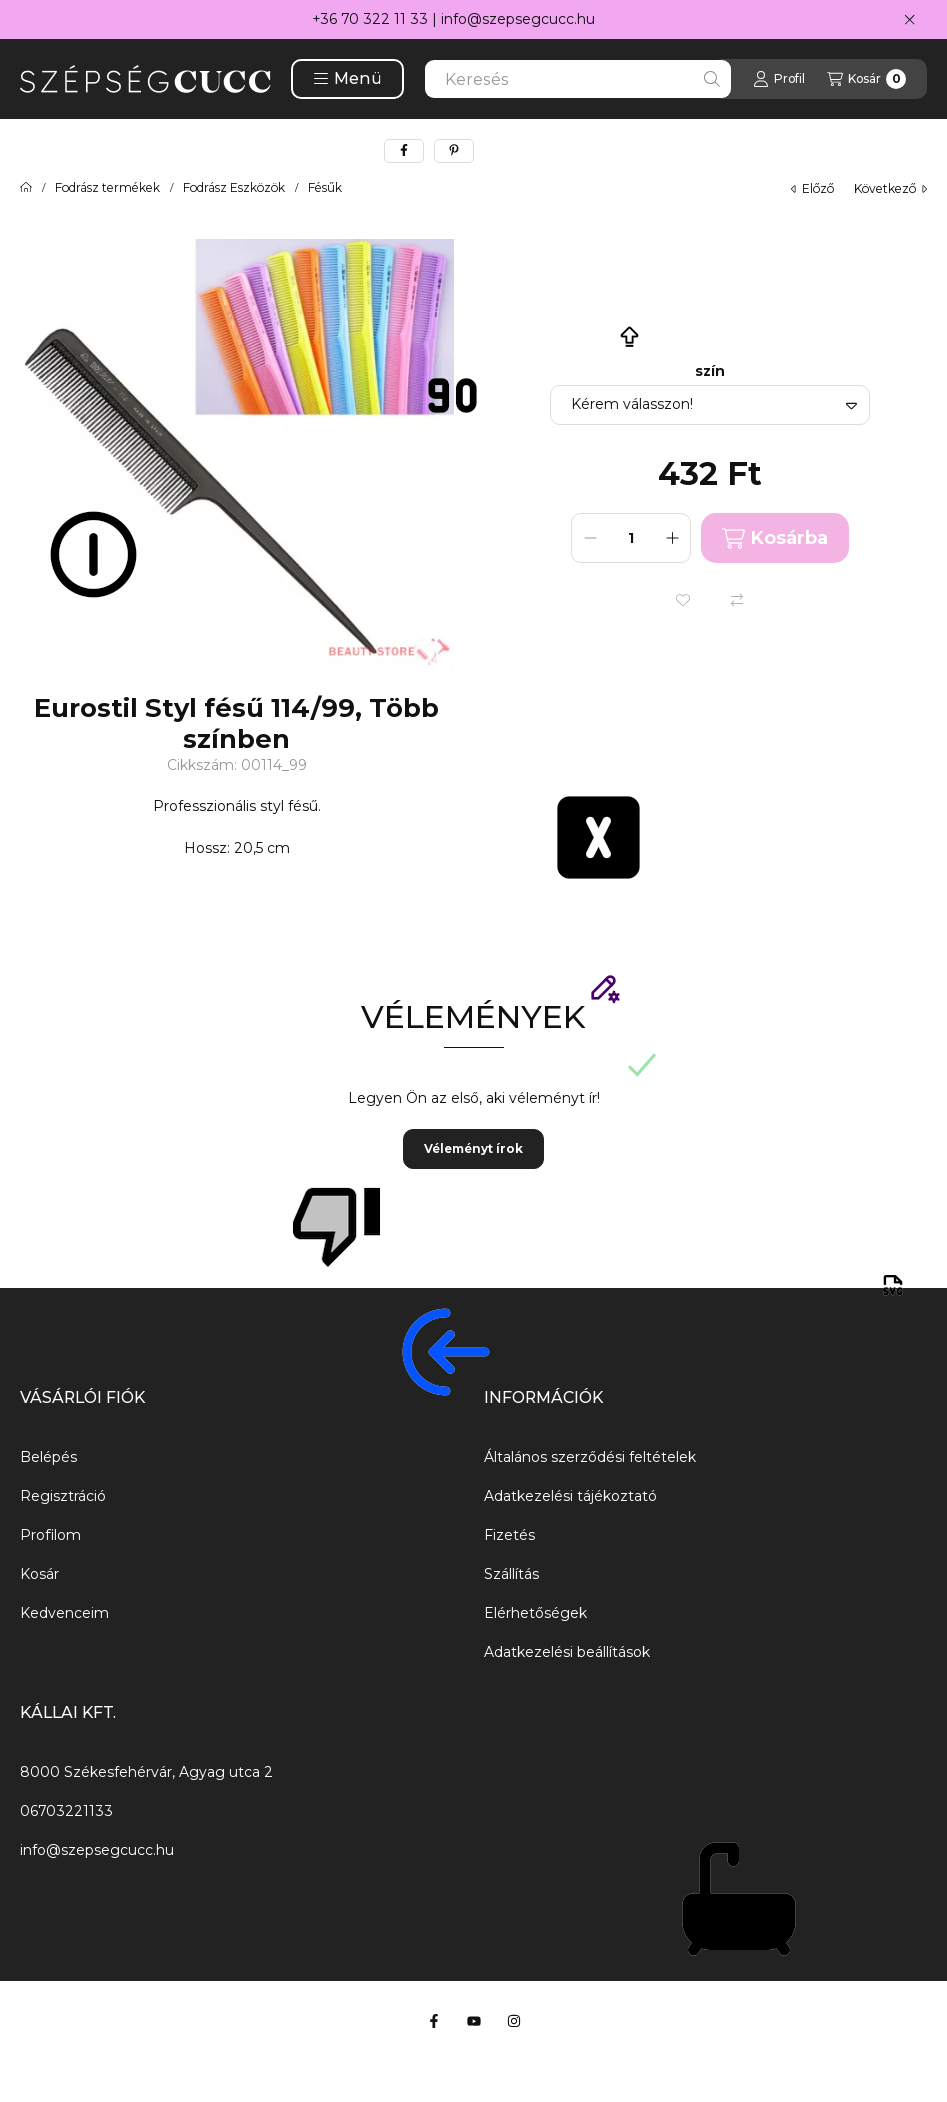 The image size is (947, 2102). What do you see at coordinates (629, 336) in the screenshot?
I see `upload a file or document` at bounding box center [629, 336].